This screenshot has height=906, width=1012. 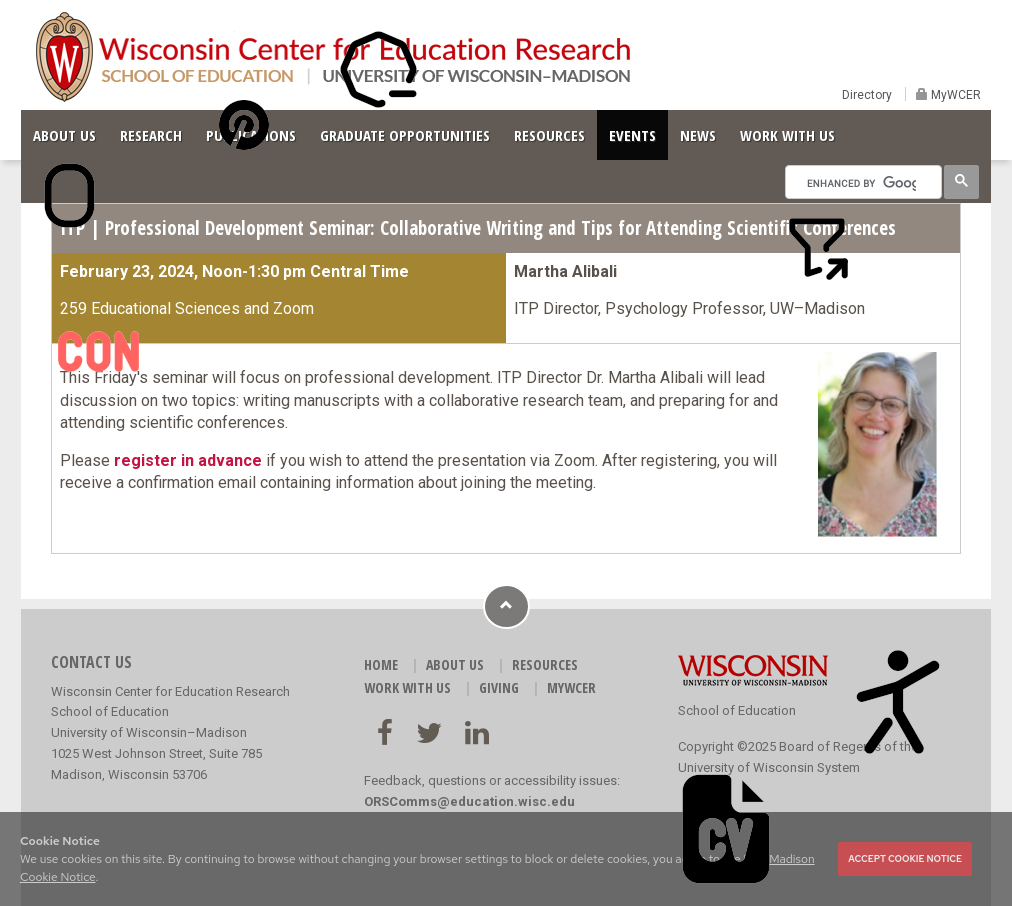 I want to click on initiate an HTTP connection request, so click(x=98, y=351).